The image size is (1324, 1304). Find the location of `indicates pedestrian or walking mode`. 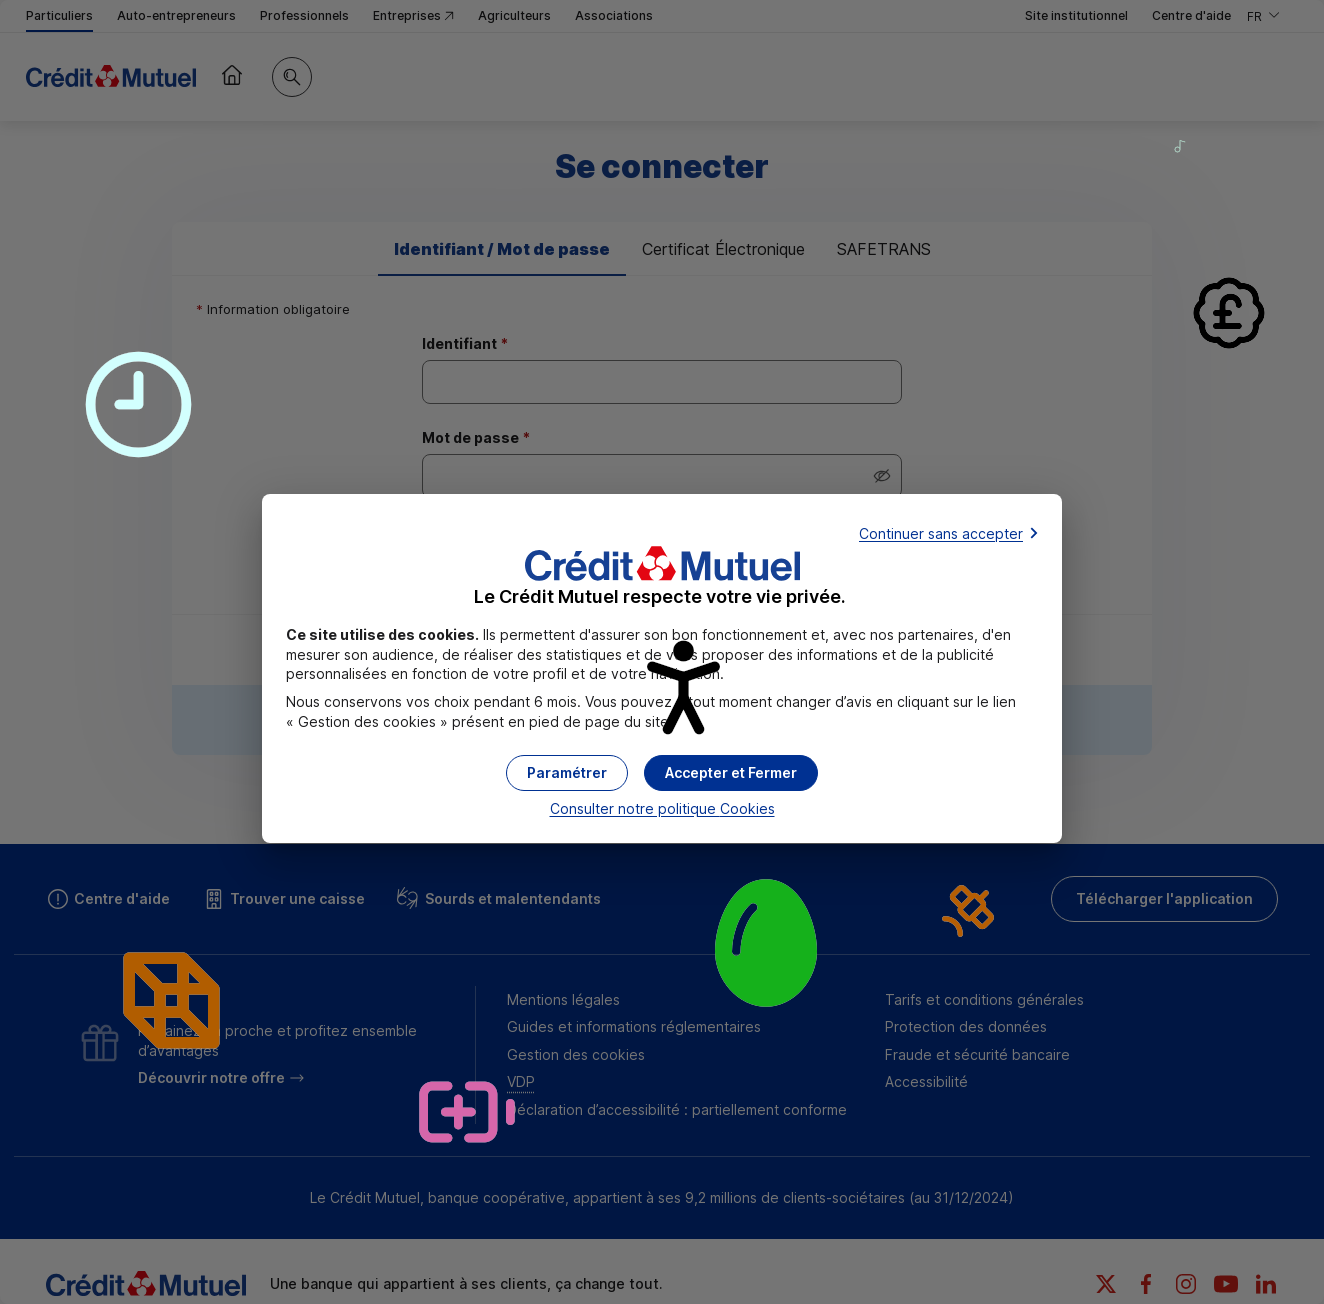

indicates pedestrian or walking mode is located at coordinates (683, 687).